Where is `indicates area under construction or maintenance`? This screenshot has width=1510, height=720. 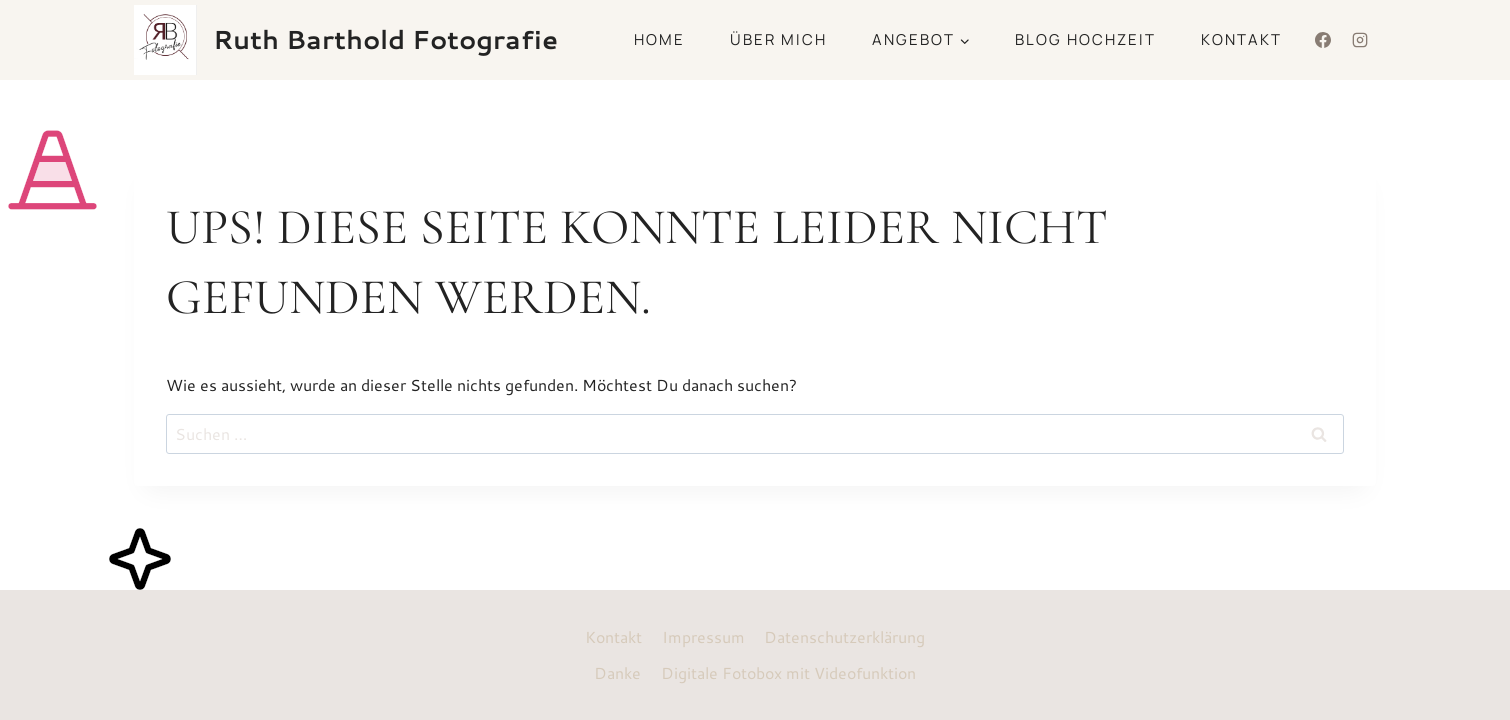 indicates area under construction or maintenance is located at coordinates (52, 171).